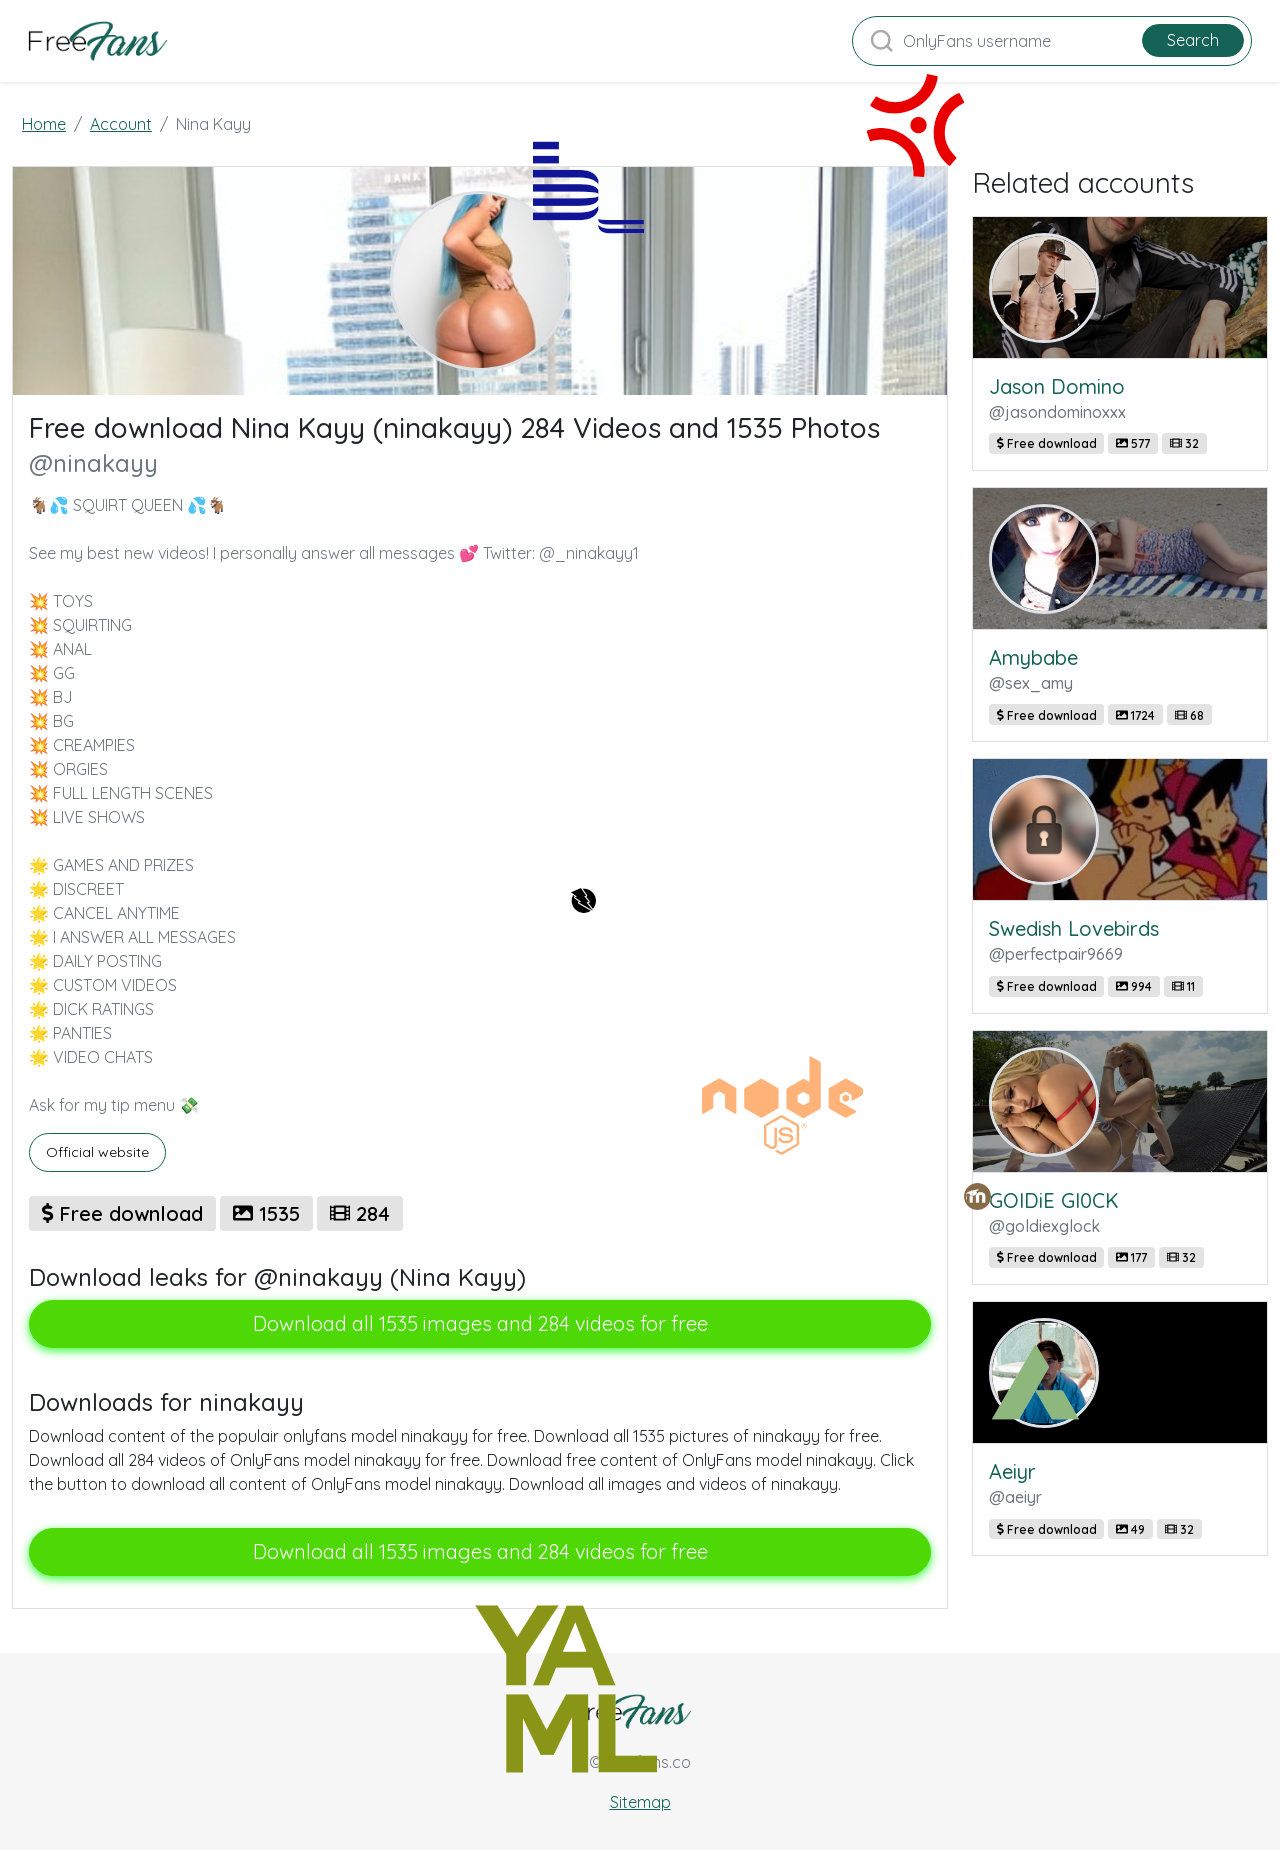 The image size is (1280, 1850). I want to click on node.js logo indicating a javascript runtime environment, so click(782, 1105).